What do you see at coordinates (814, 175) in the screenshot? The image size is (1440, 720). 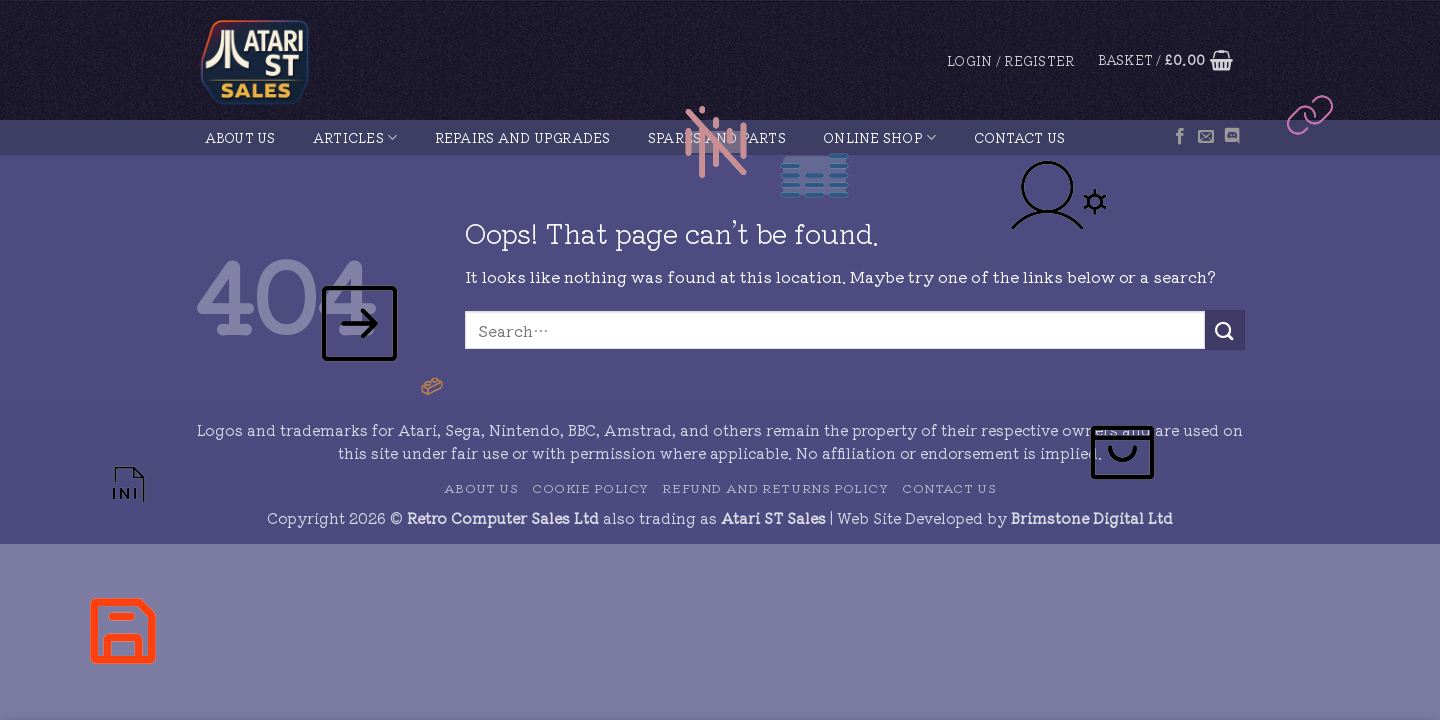 I see `adjust audio equalizer settings` at bounding box center [814, 175].